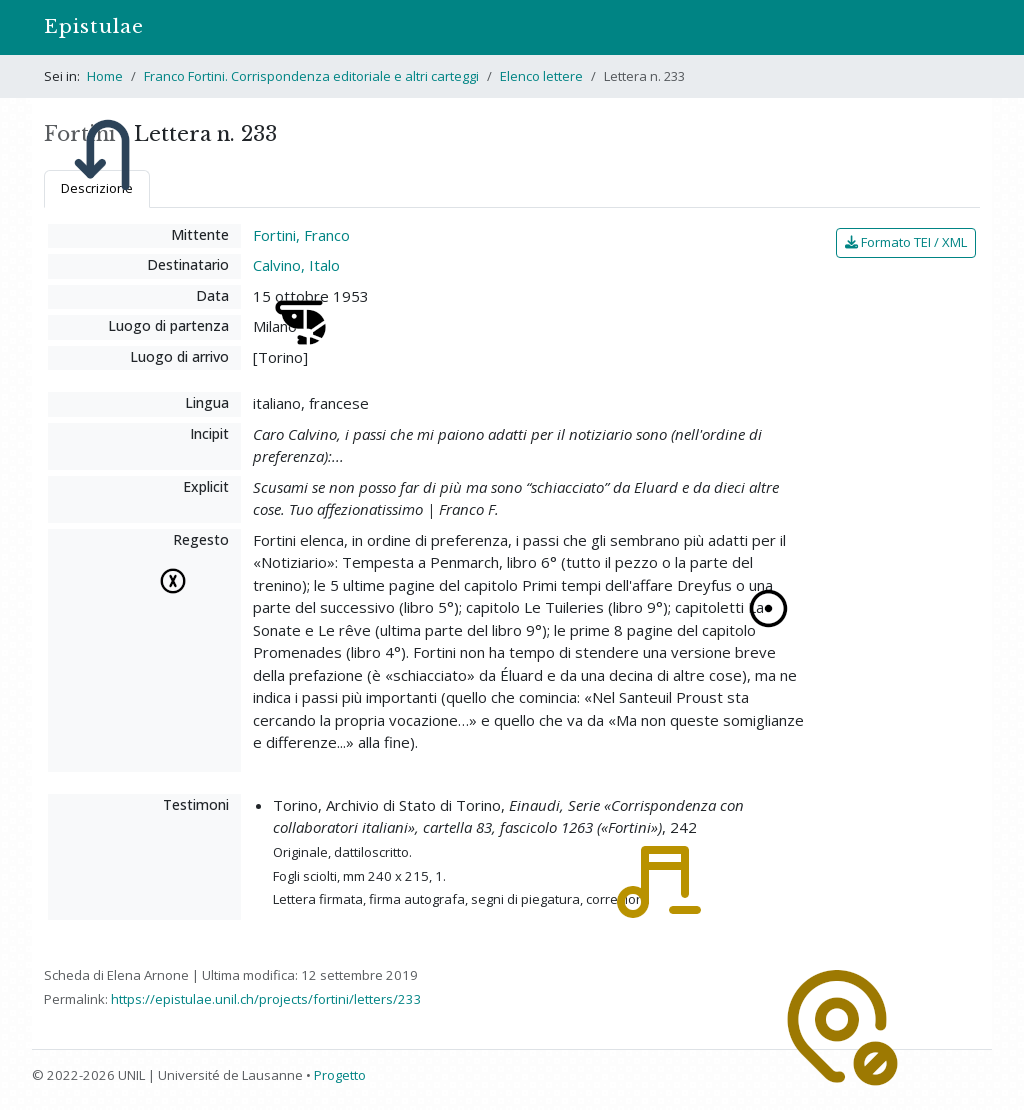 Image resolution: width=1024 pixels, height=1110 pixels. Describe the element at coordinates (768, 608) in the screenshot. I see `select or mark an item as active` at that location.